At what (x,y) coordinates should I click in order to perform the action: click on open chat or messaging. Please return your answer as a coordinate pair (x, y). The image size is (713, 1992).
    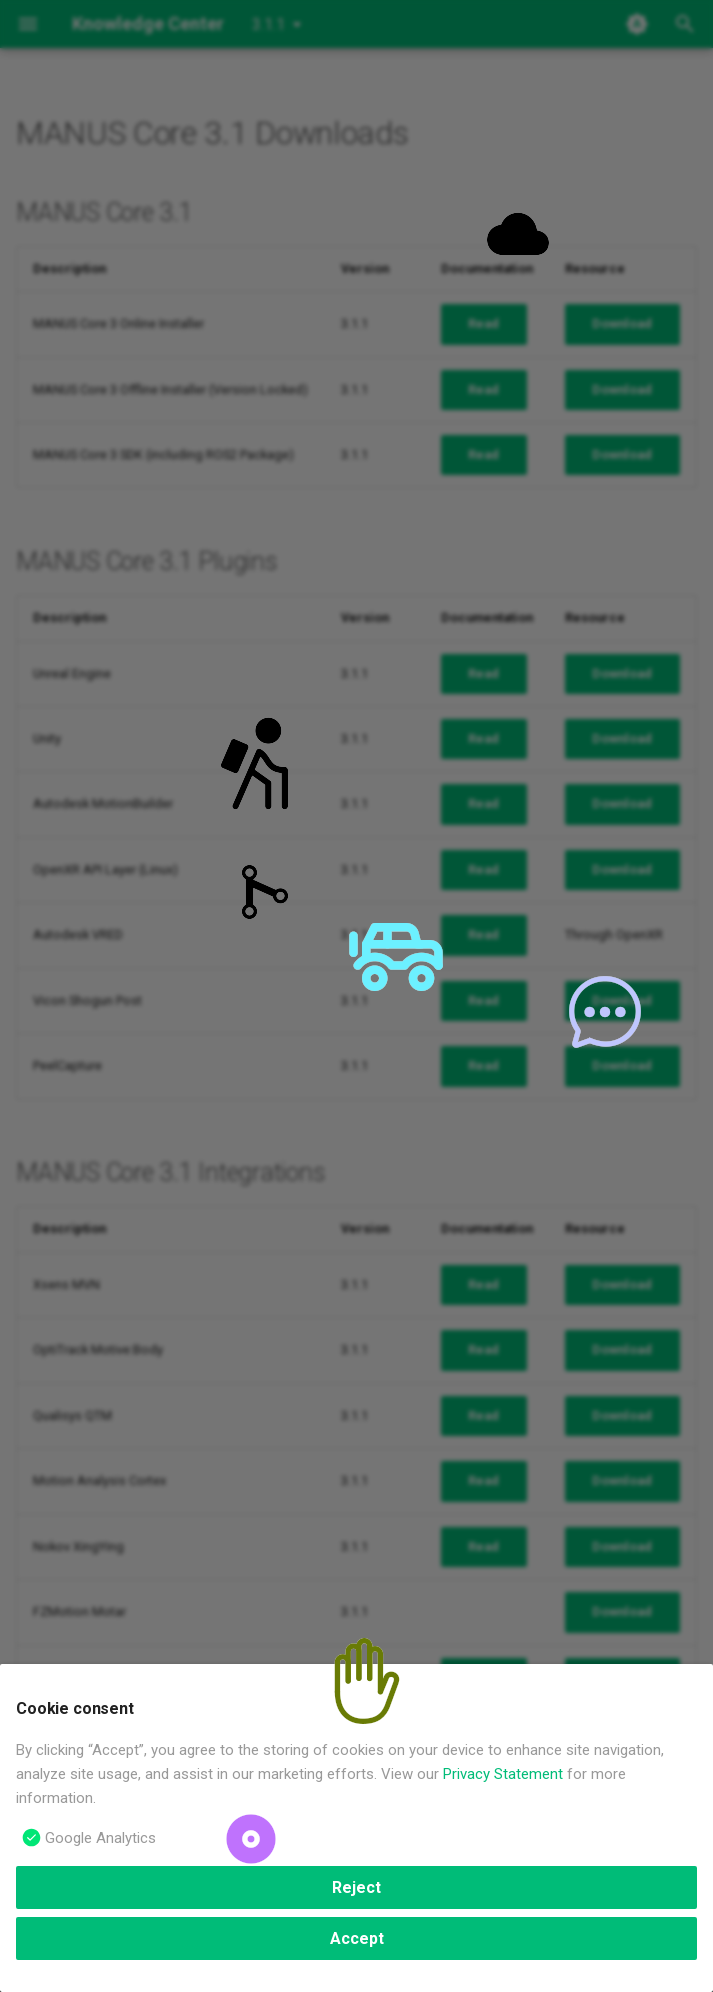
    Looking at the image, I should click on (605, 1012).